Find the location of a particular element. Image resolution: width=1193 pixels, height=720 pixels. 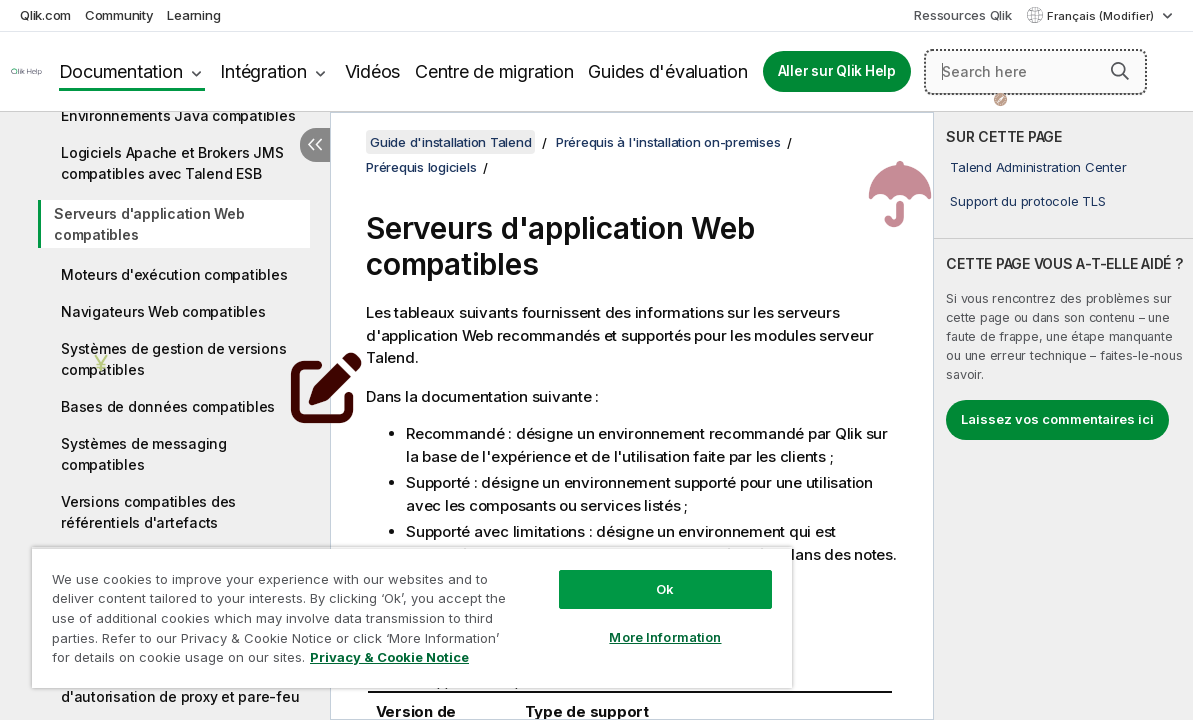

view weather protection or rain forecast is located at coordinates (900, 196).